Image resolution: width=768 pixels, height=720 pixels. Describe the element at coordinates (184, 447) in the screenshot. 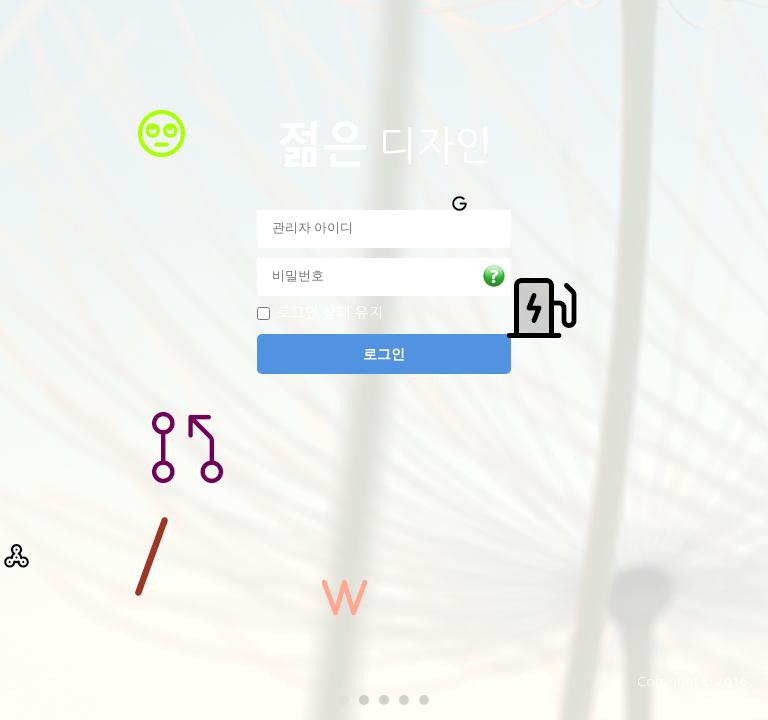

I see `create a new pull request` at that location.